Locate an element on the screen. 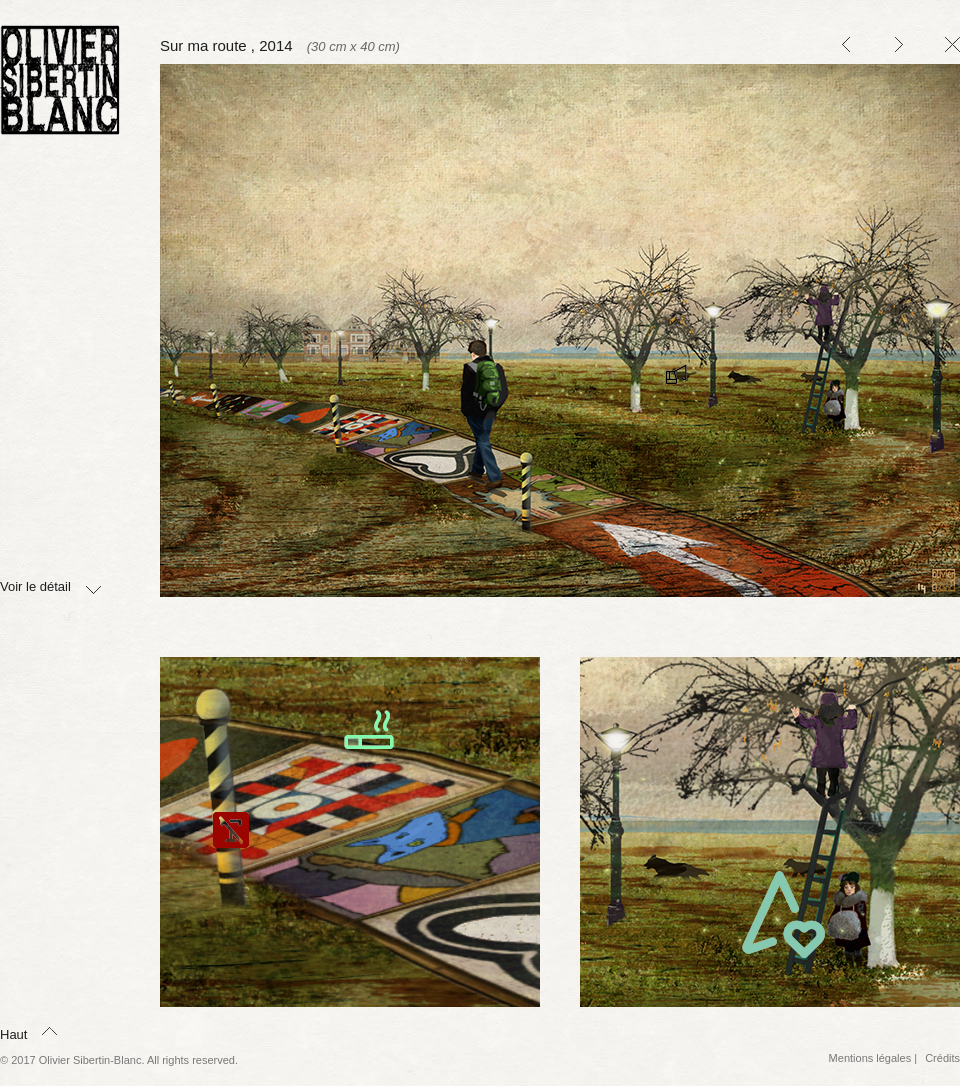 Image resolution: width=960 pixels, height=1086 pixels. indicates a designated smoking area is located at coordinates (369, 735).